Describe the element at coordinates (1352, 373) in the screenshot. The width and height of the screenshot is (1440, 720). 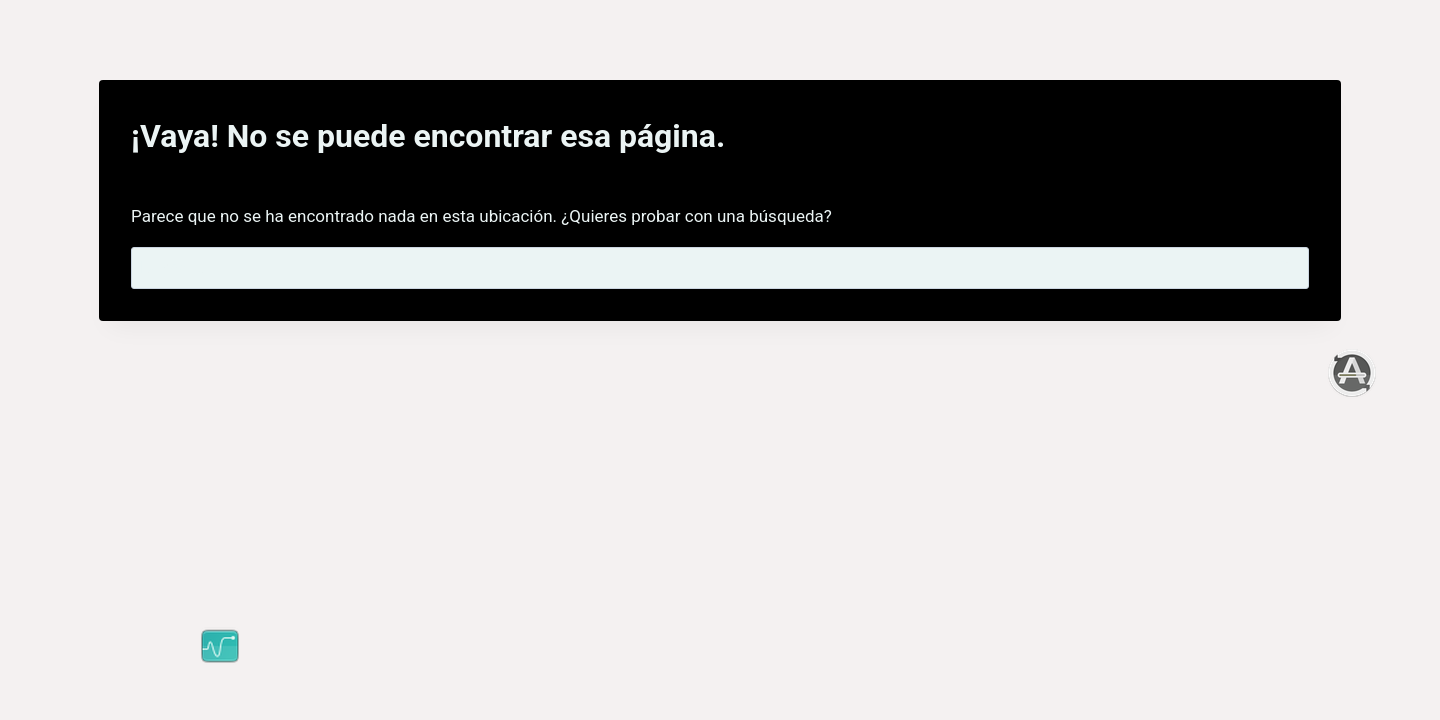
I see `open the software updater application` at that location.